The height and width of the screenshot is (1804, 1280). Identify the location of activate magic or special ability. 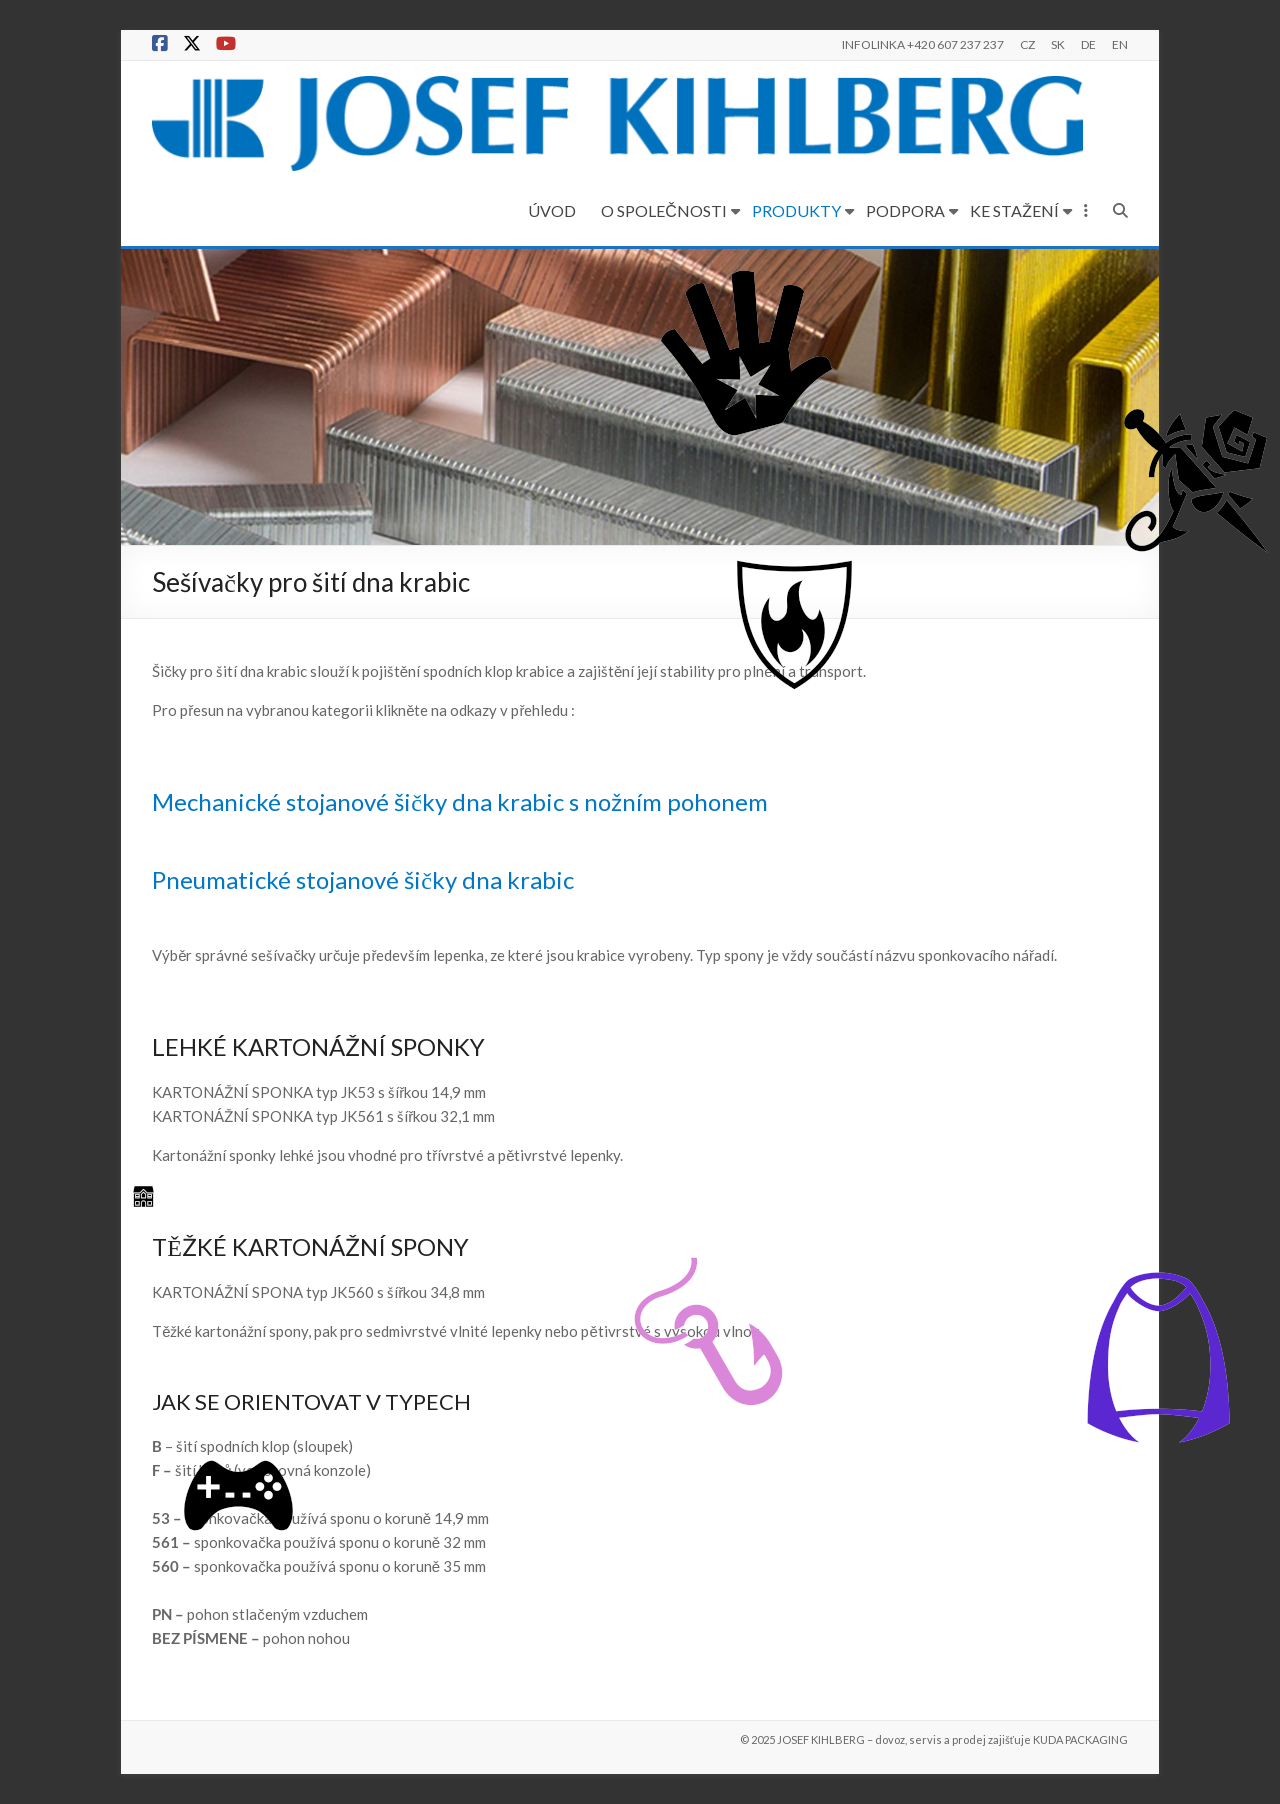
(747, 356).